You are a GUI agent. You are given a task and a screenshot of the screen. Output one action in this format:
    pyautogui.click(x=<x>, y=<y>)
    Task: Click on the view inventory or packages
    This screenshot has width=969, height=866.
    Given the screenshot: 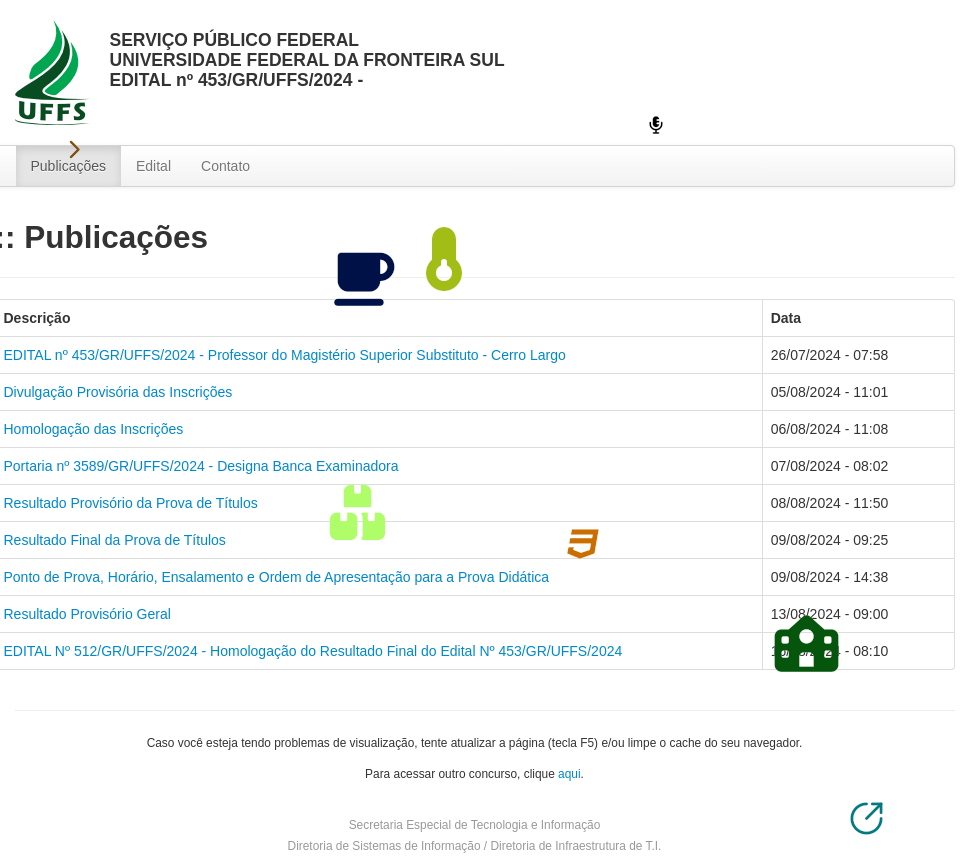 What is the action you would take?
    pyautogui.click(x=357, y=512)
    